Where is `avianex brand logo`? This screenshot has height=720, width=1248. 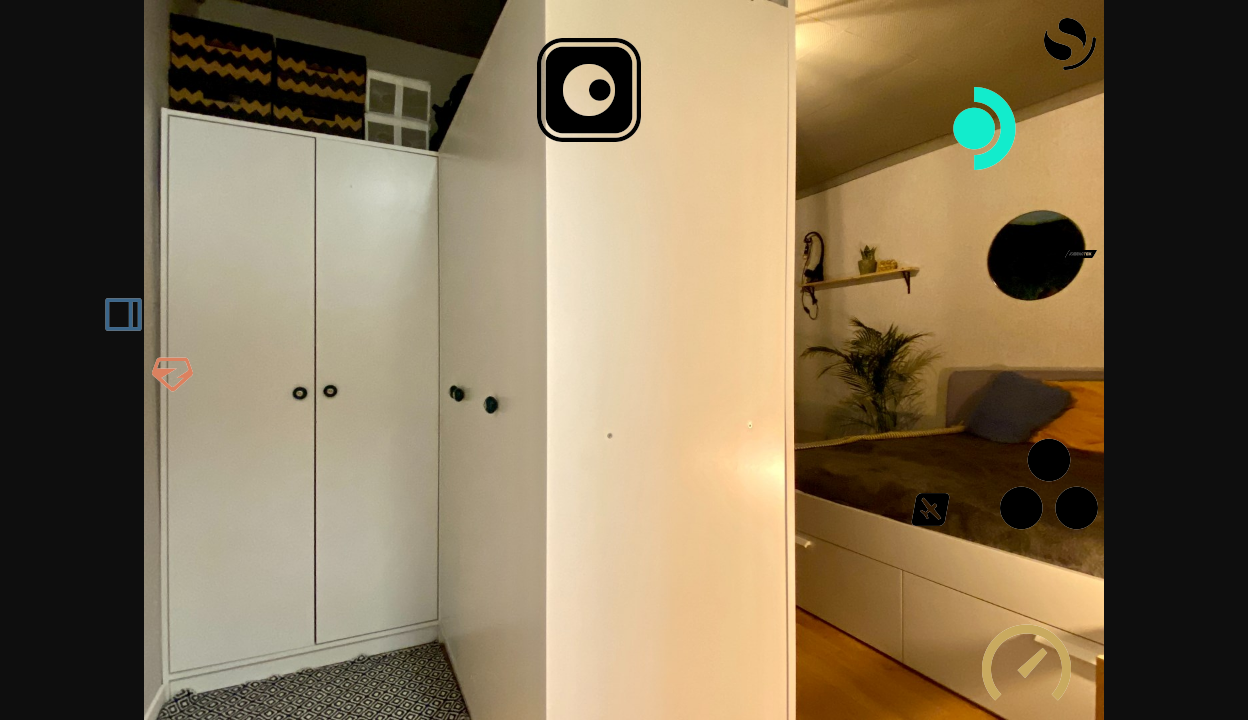
avianex brand logo is located at coordinates (930, 509).